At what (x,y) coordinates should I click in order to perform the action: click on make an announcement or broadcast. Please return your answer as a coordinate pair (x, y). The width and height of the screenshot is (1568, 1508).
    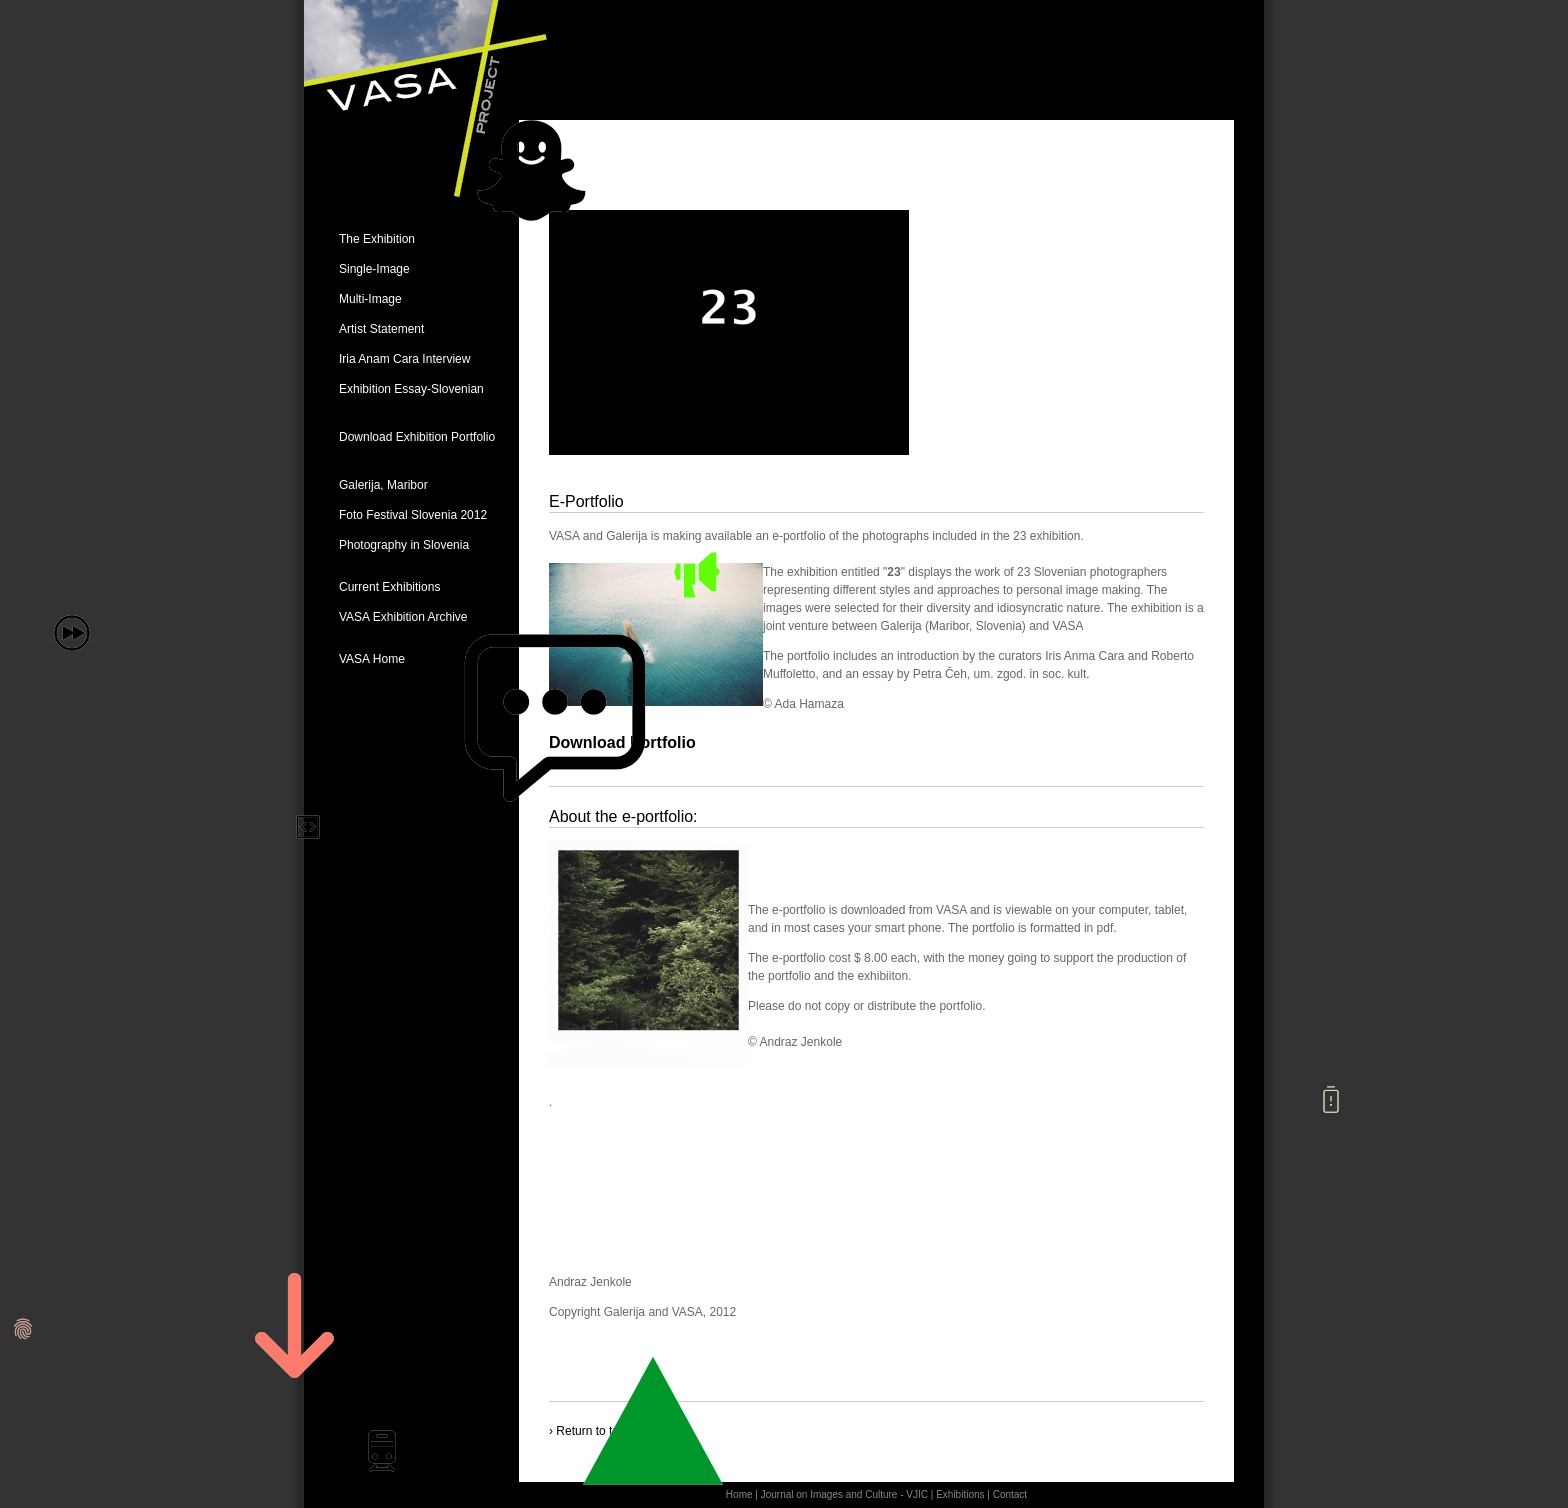
    Looking at the image, I should click on (697, 575).